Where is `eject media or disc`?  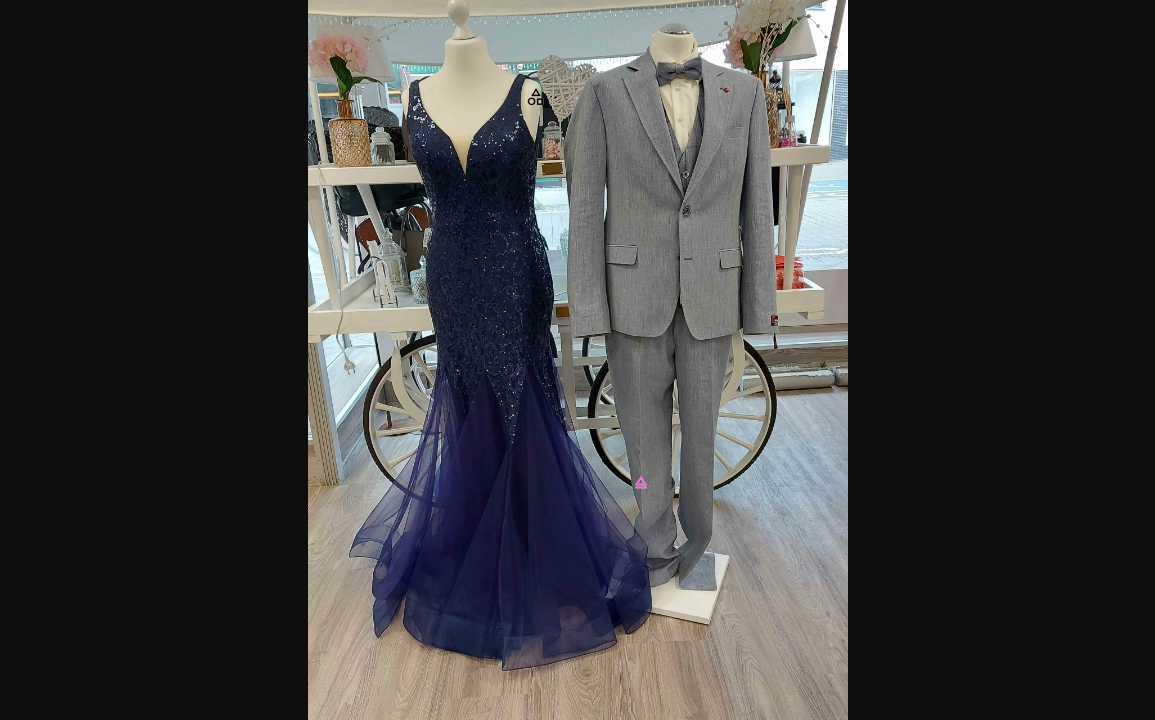
eject media or disc is located at coordinates (641, 483).